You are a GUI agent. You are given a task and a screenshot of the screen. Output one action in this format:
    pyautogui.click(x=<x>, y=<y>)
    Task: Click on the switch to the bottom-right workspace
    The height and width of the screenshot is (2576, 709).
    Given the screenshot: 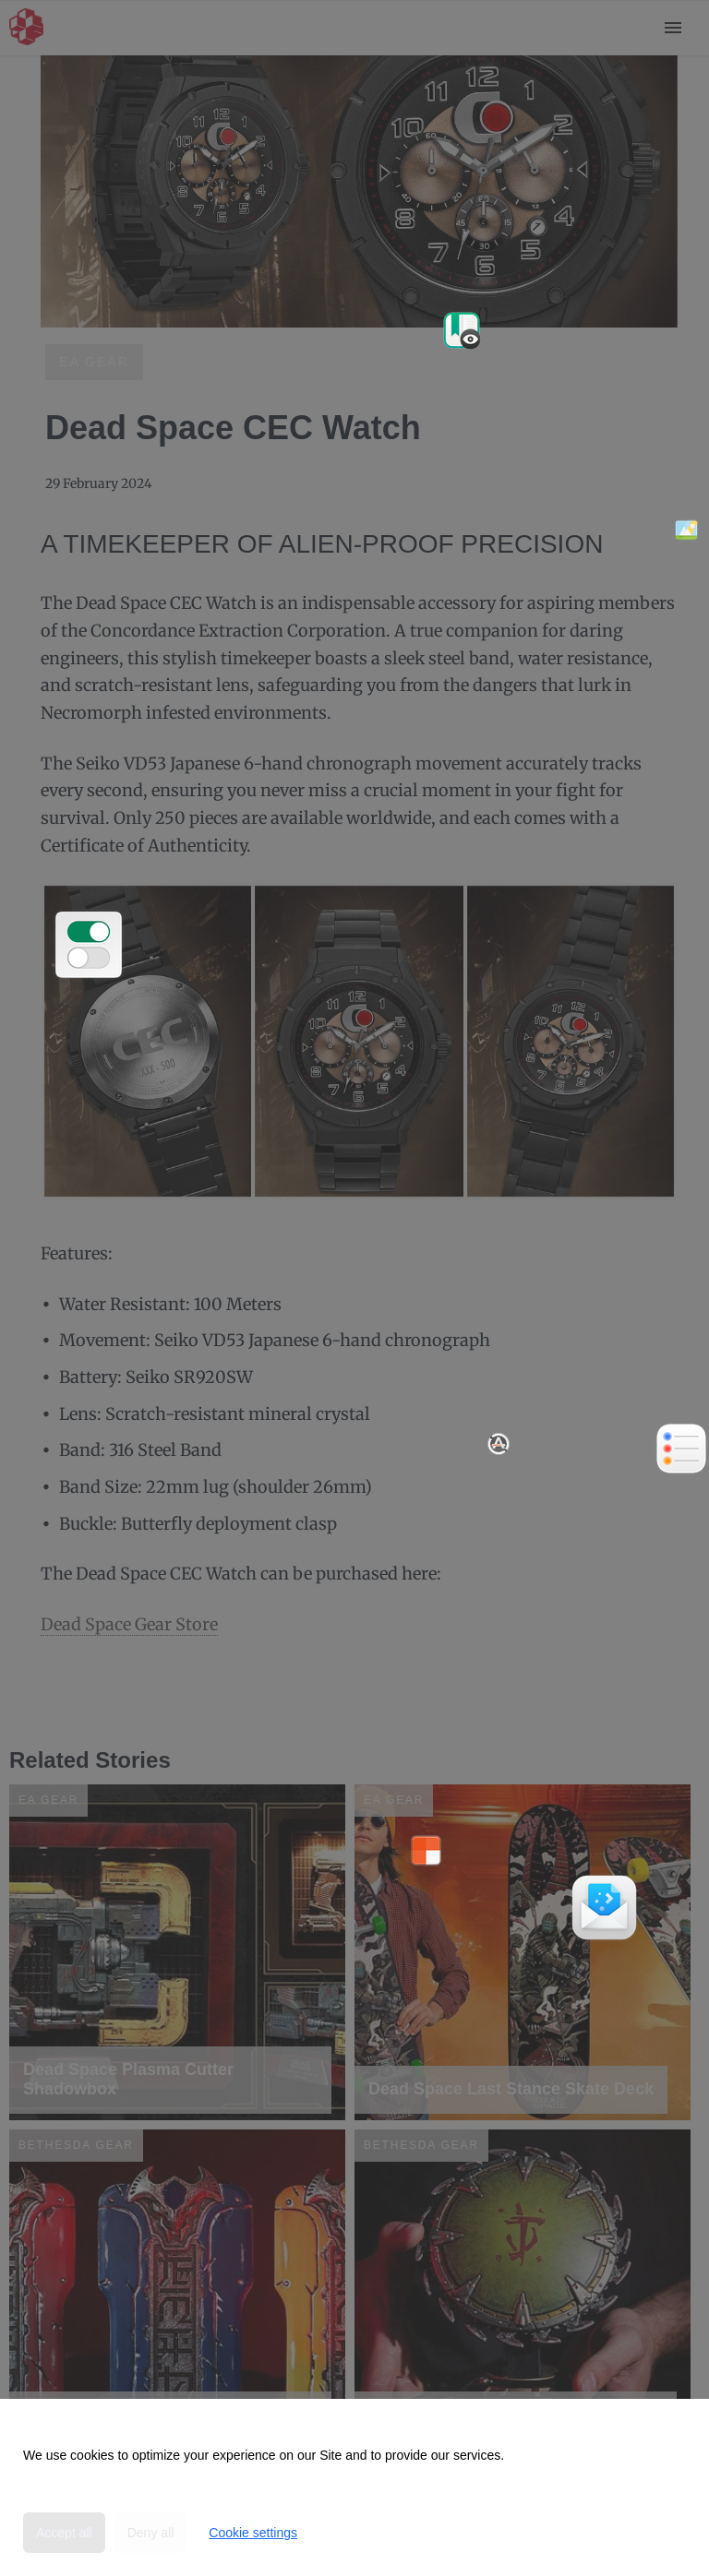 What is the action you would take?
    pyautogui.click(x=426, y=1850)
    